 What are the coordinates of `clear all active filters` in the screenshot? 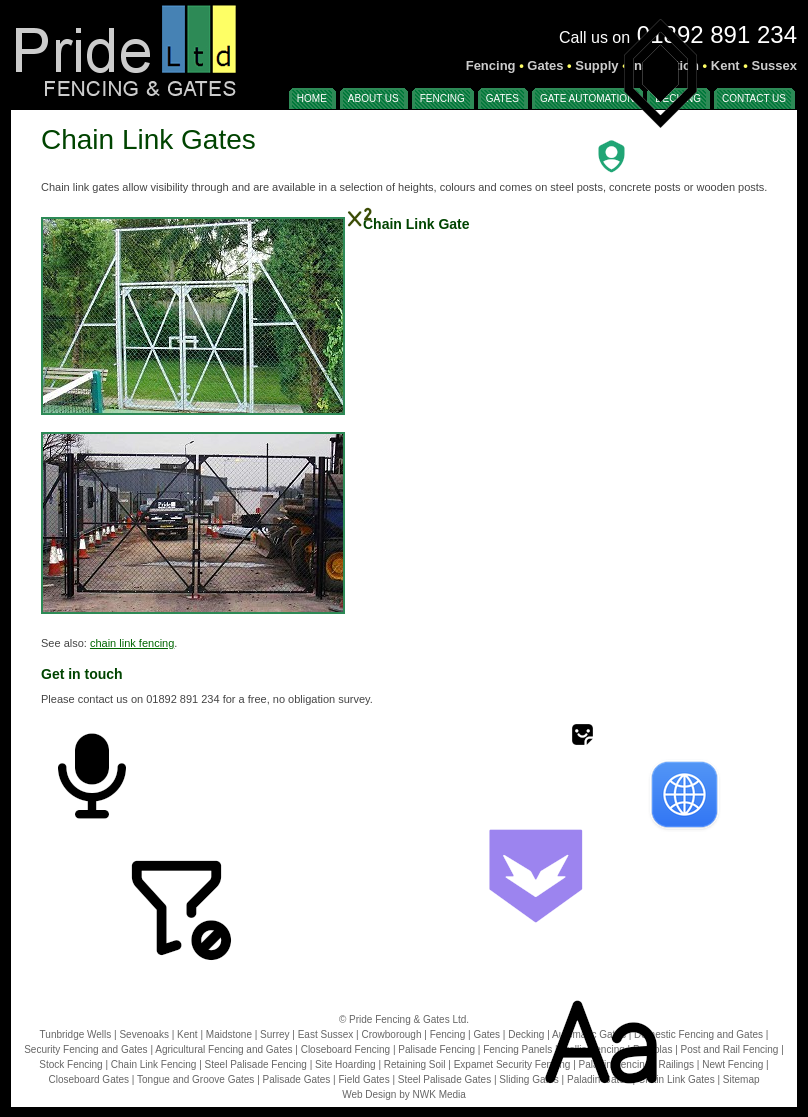 It's located at (176, 905).